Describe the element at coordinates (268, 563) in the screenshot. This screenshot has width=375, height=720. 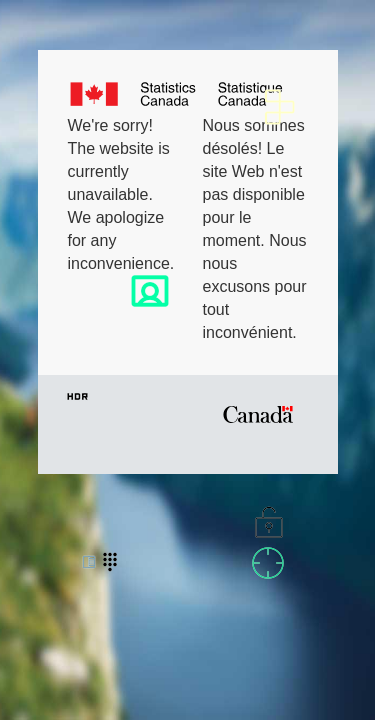
I see `center map on current location` at that location.